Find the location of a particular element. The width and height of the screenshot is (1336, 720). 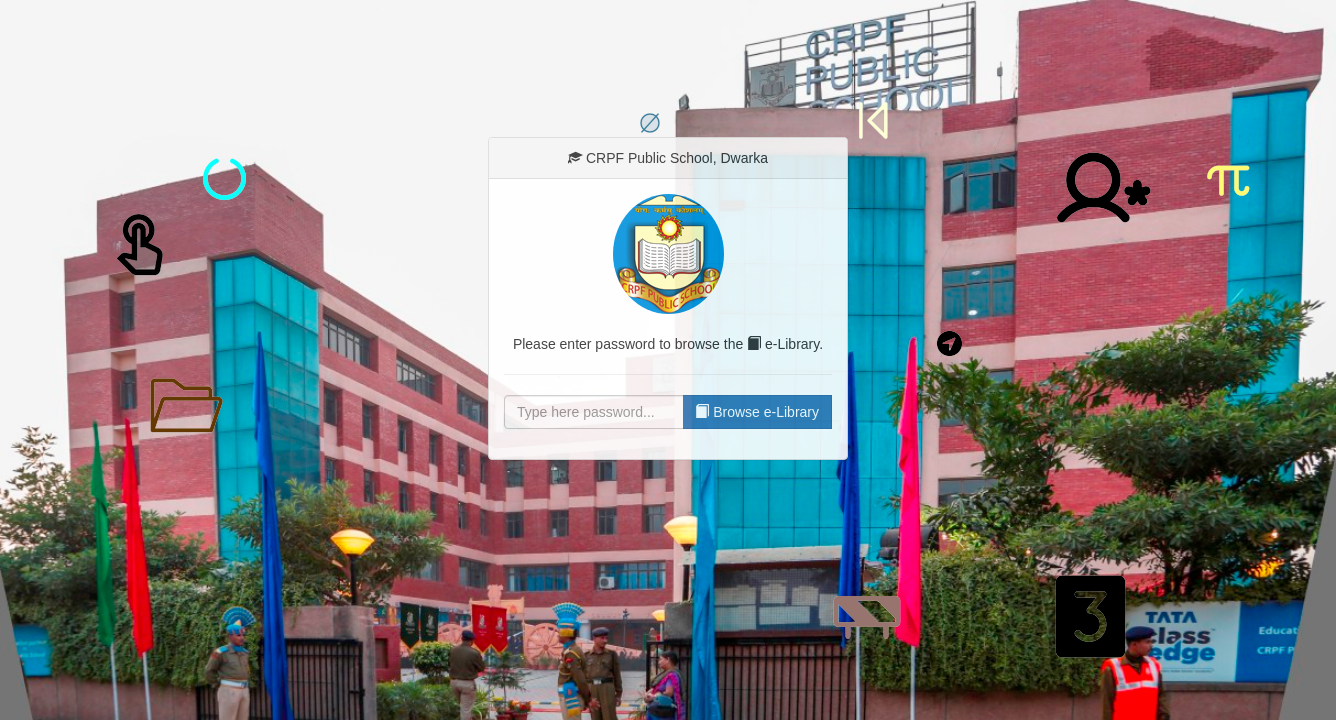

go to the beginning or first item is located at coordinates (872, 120).